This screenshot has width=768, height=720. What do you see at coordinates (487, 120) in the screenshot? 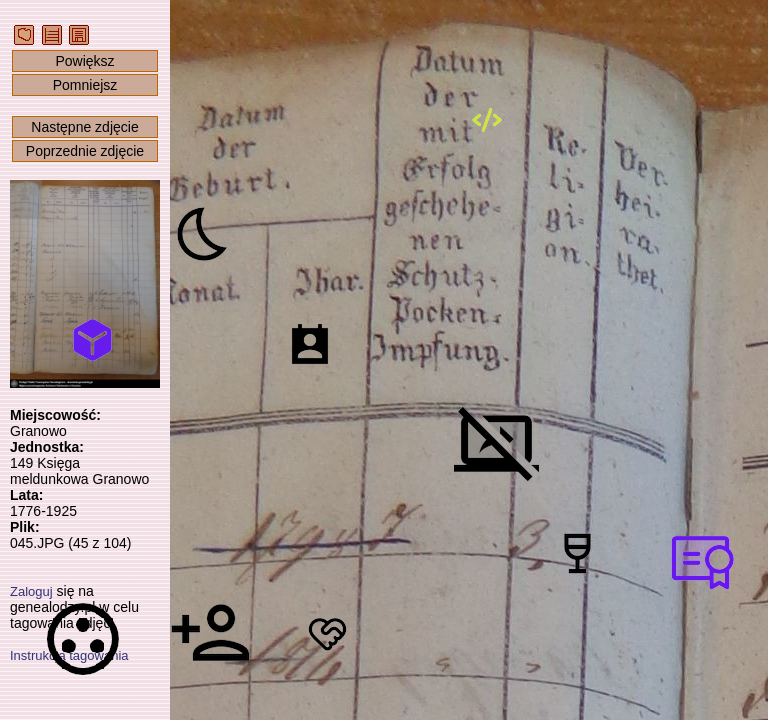
I see `view or edit source code` at bounding box center [487, 120].